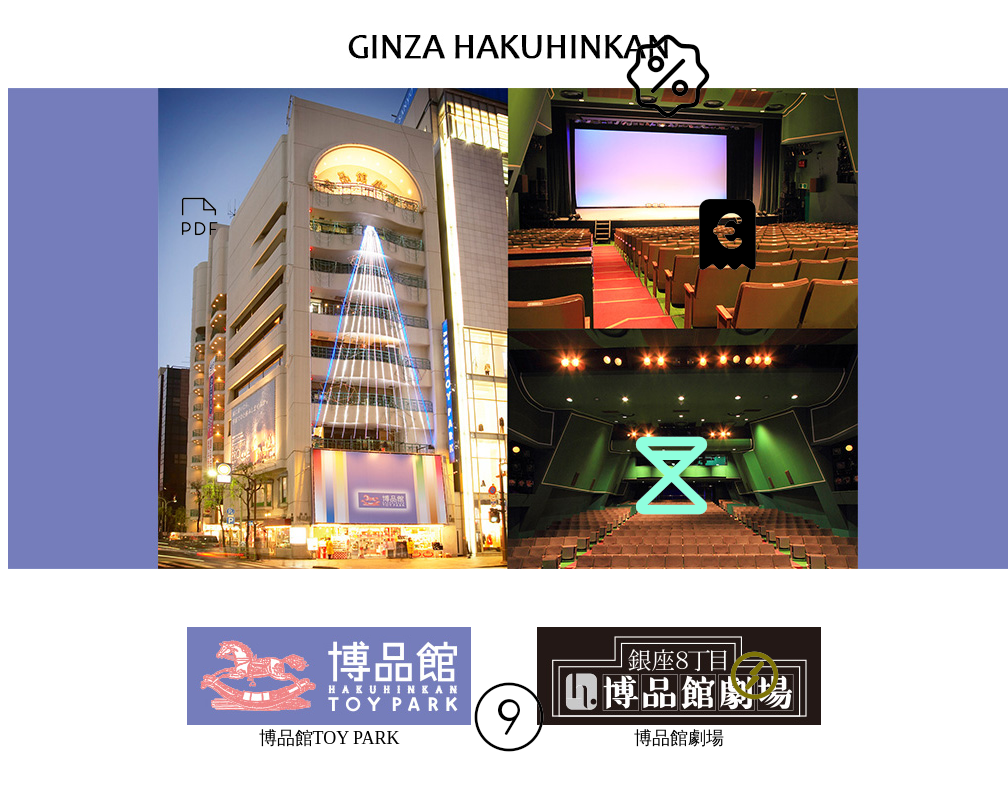 This screenshot has width=1008, height=792. What do you see at coordinates (754, 675) in the screenshot?
I see `socket.io library or real-time websocket connection` at bounding box center [754, 675].